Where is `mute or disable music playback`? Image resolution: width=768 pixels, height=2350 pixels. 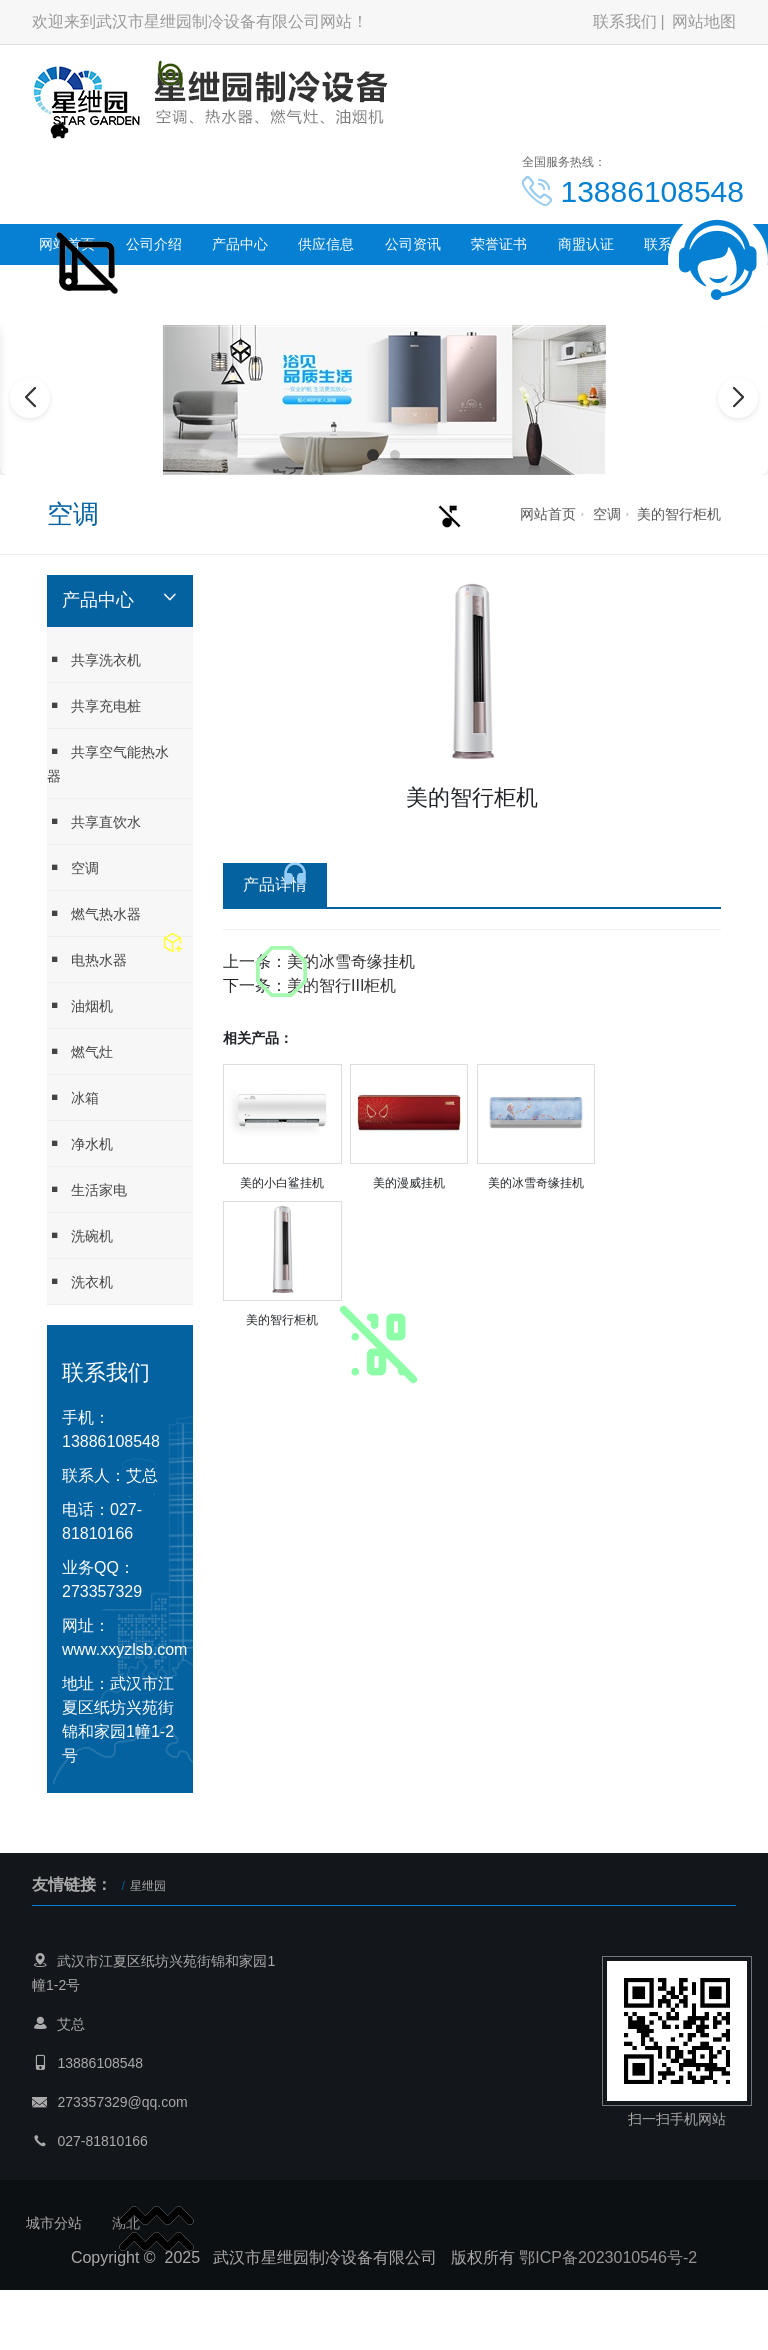
mute or disable music playback is located at coordinates (449, 516).